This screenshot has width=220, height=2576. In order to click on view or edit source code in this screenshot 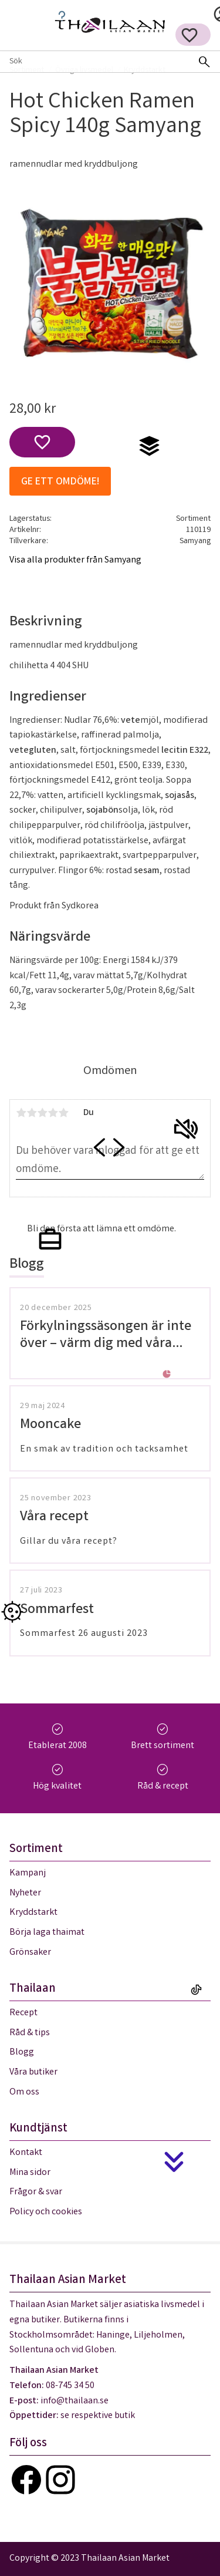, I will do `click(109, 1147)`.